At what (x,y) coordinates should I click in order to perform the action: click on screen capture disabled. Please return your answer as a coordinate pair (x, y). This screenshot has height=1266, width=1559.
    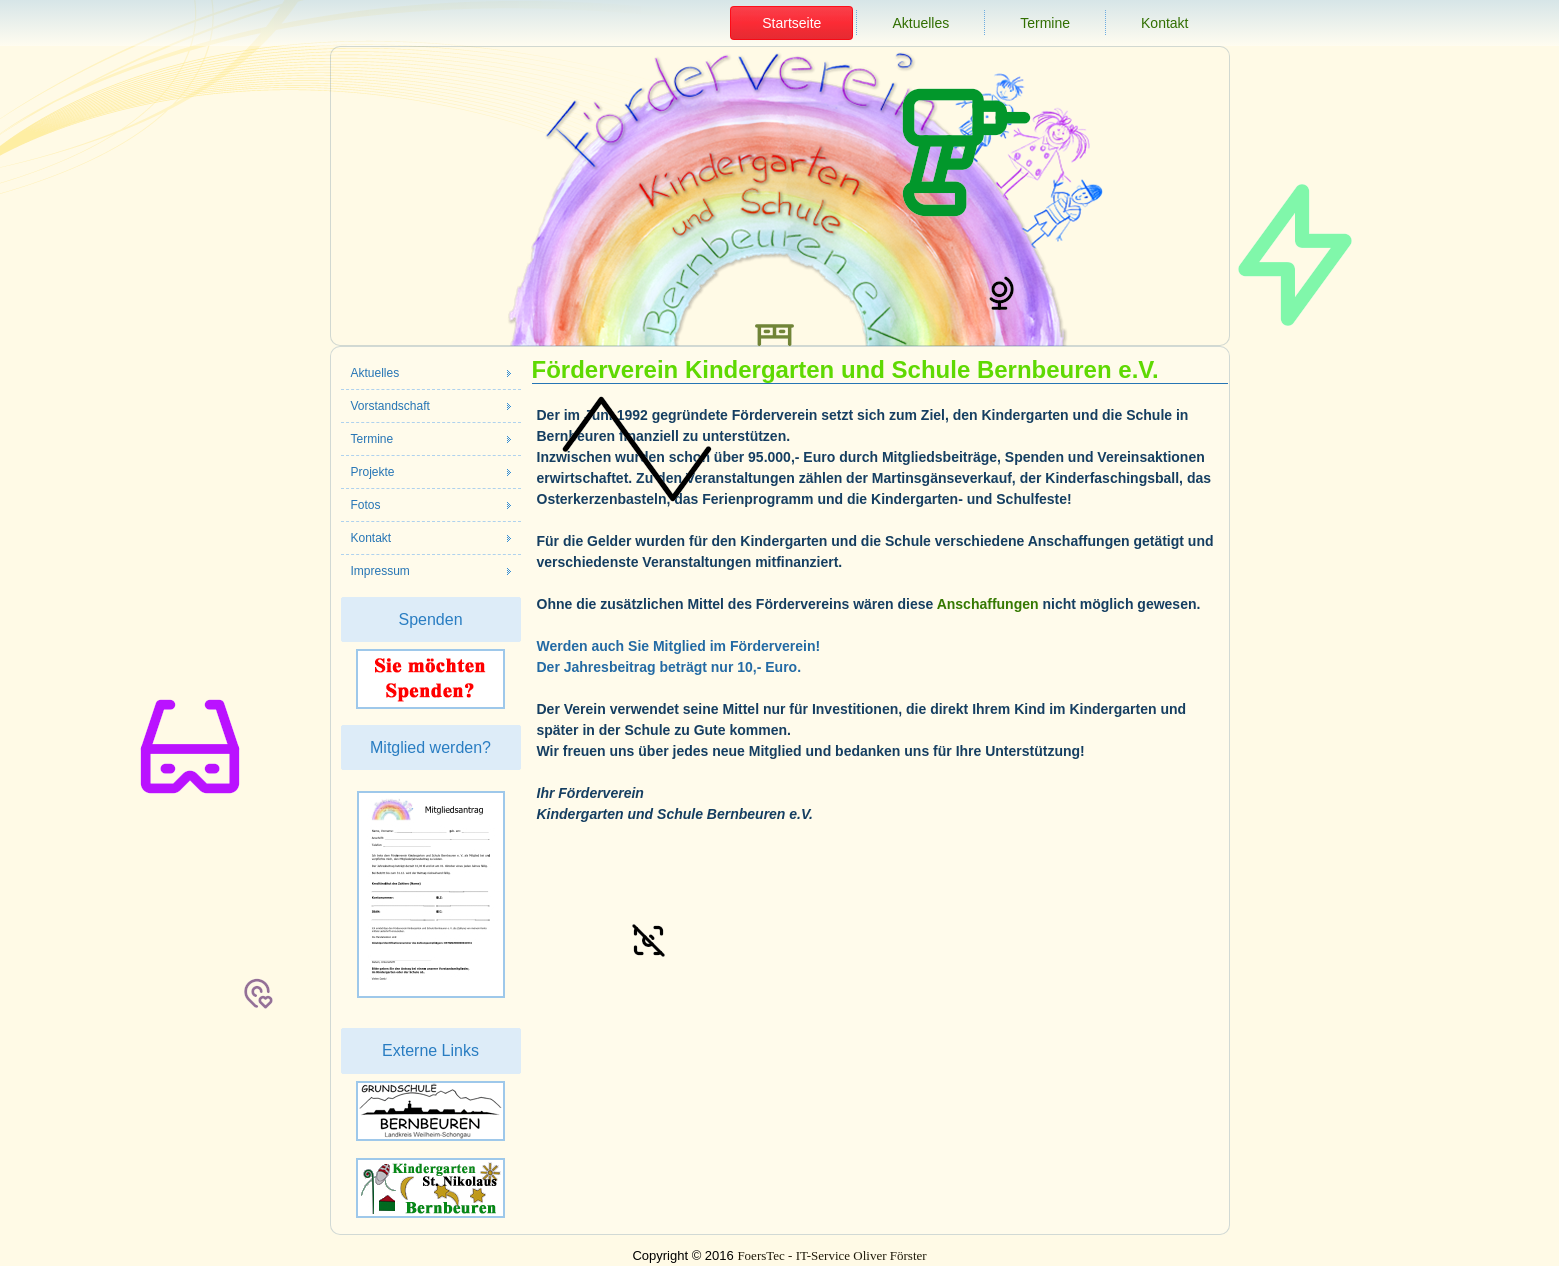
    Looking at the image, I should click on (648, 940).